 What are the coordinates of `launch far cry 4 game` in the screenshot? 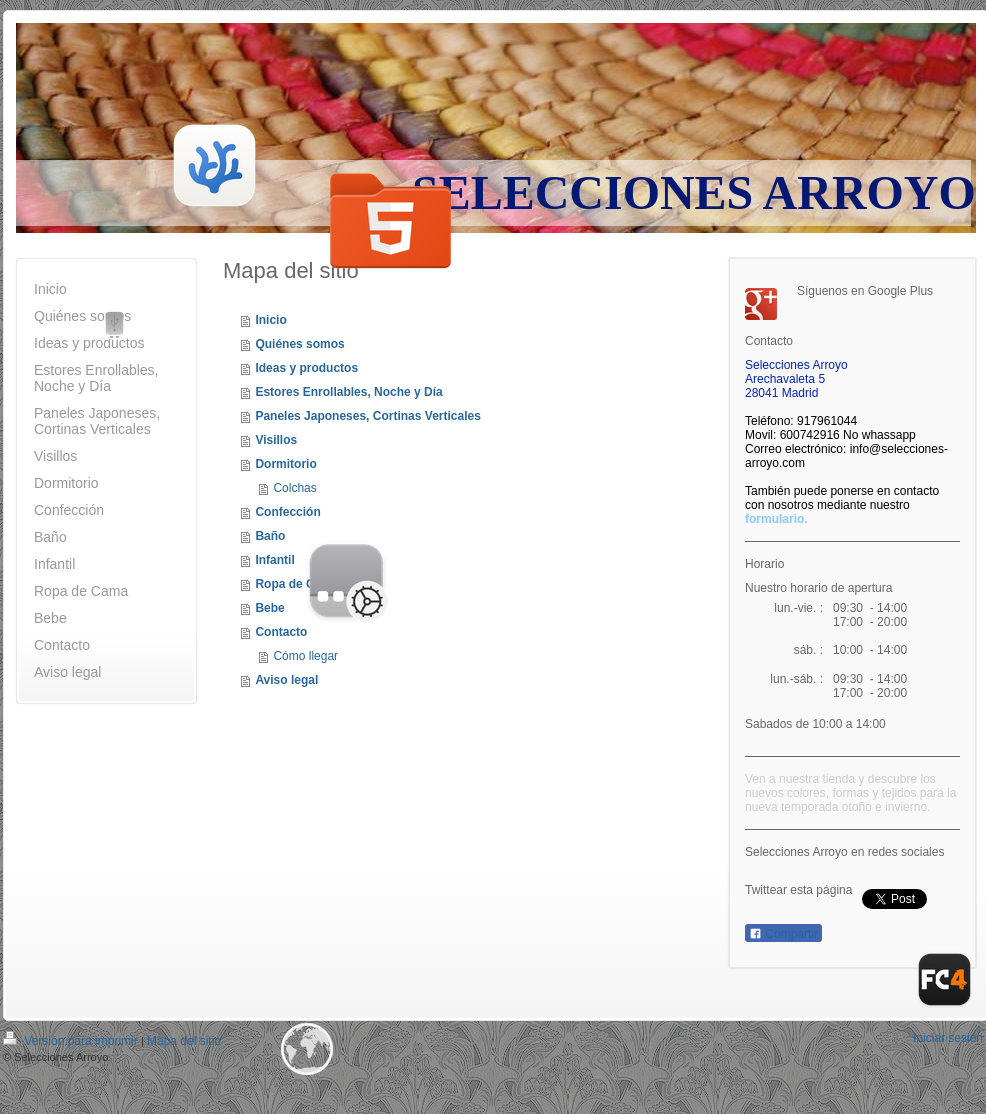 It's located at (944, 979).